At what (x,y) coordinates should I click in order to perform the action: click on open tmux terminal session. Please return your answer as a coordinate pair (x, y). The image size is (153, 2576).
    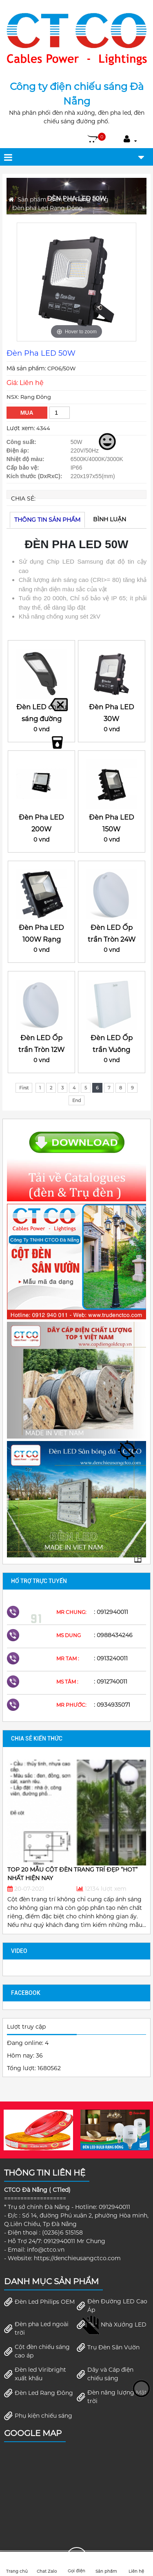
    Looking at the image, I should click on (138, 1559).